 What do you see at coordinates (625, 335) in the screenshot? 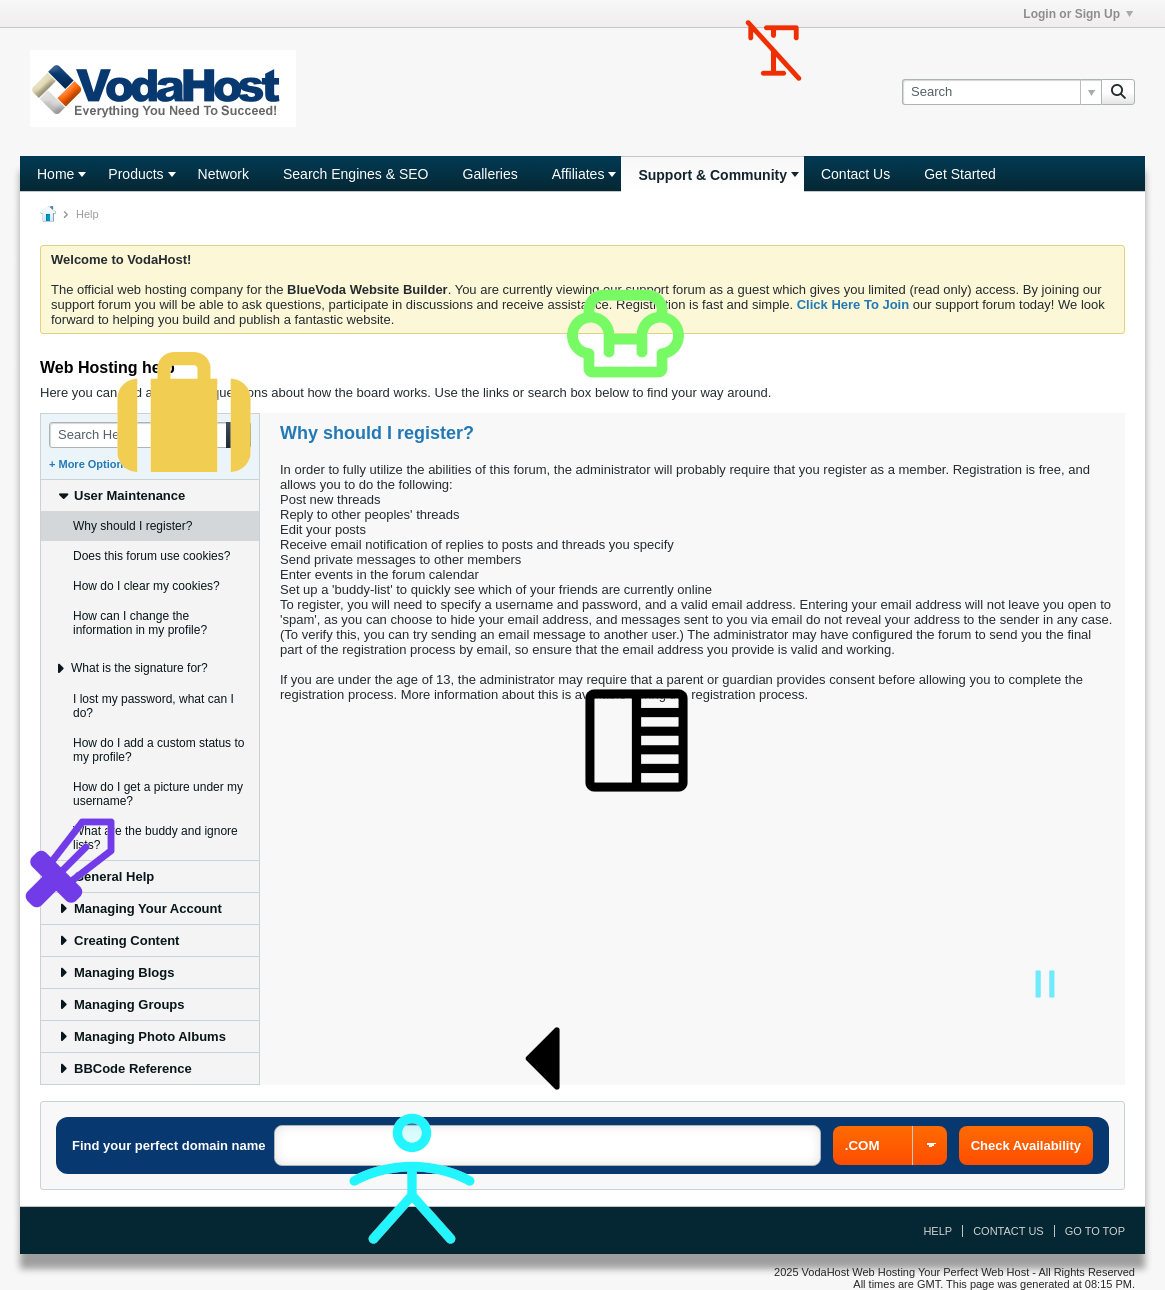
I see `browse furniture or home decor items` at bounding box center [625, 335].